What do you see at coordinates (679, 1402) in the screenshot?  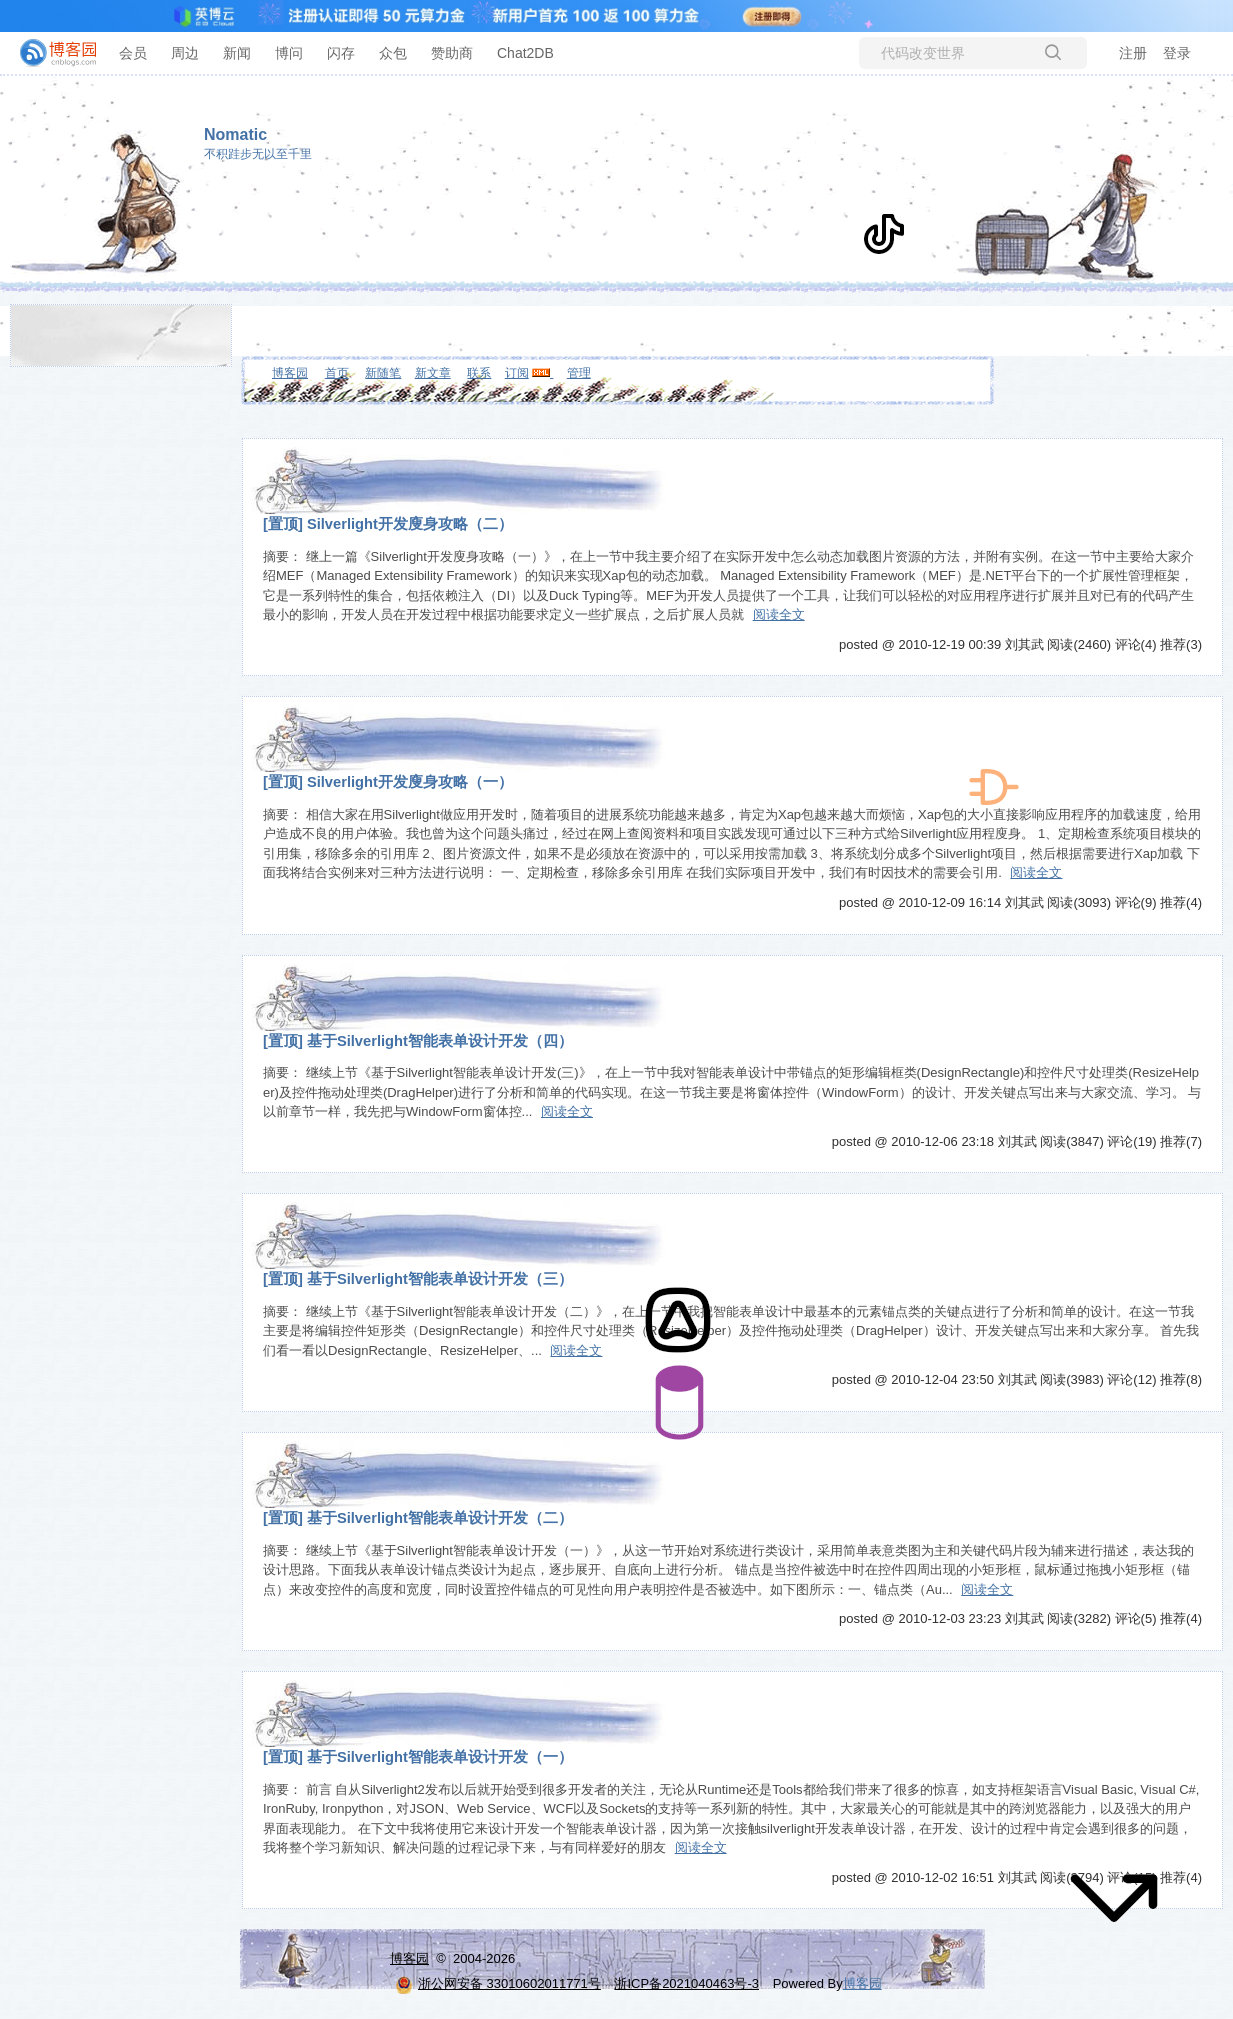 I see `represents a database or data storage` at bounding box center [679, 1402].